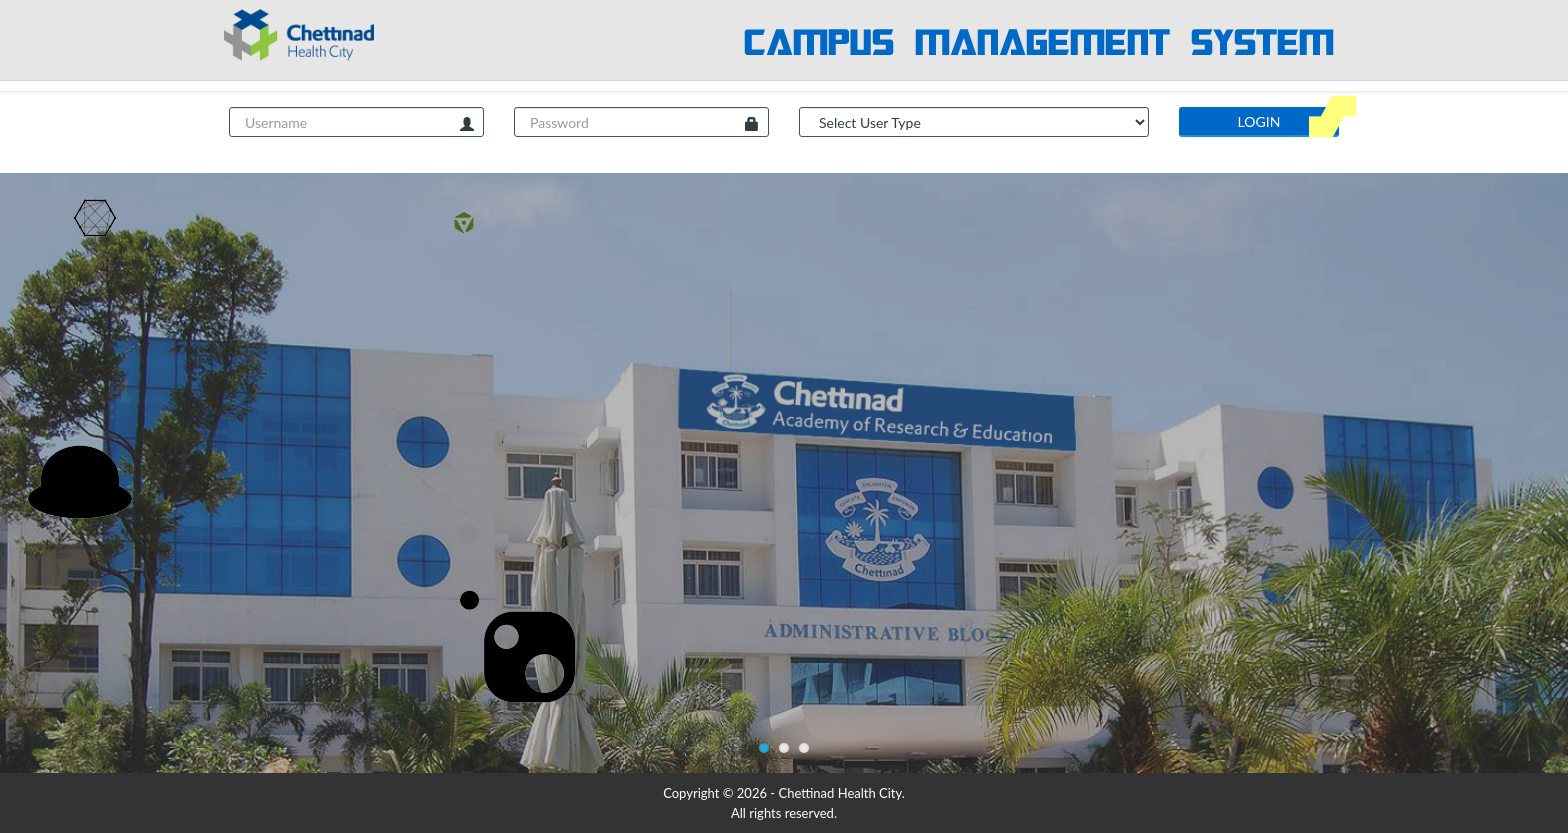  What do you see at coordinates (464, 223) in the screenshot?
I see `nucleo icon library logo` at bounding box center [464, 223].